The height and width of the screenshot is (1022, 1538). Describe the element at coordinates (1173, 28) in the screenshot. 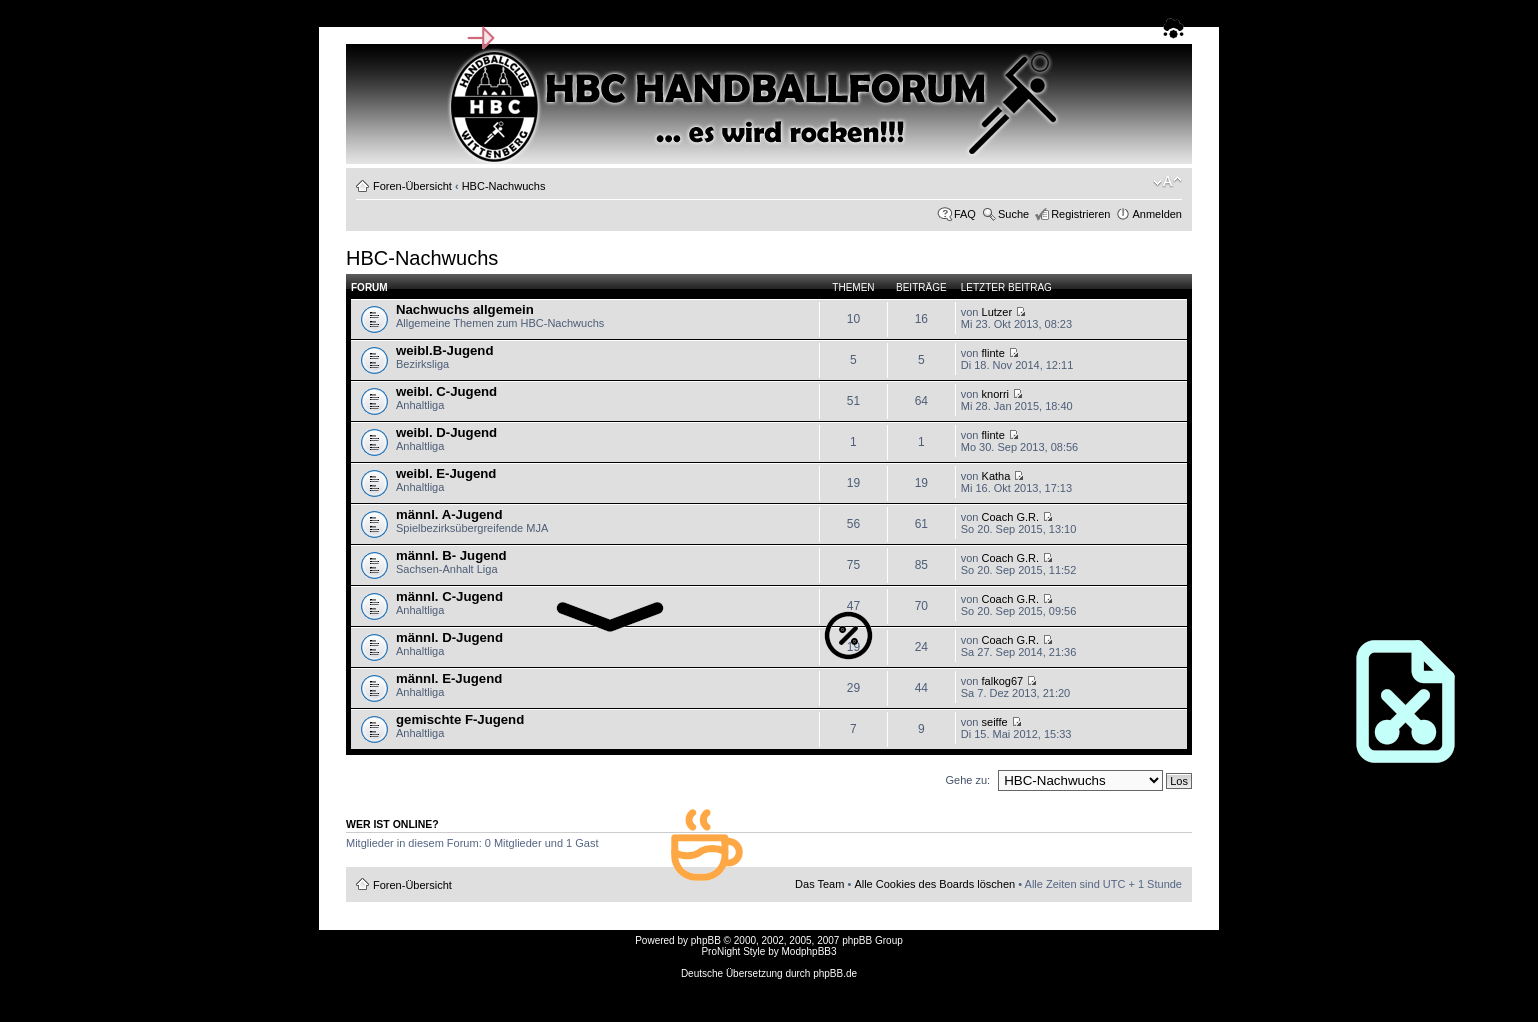

I see `indicates hail or severe weather conditions` at that location.